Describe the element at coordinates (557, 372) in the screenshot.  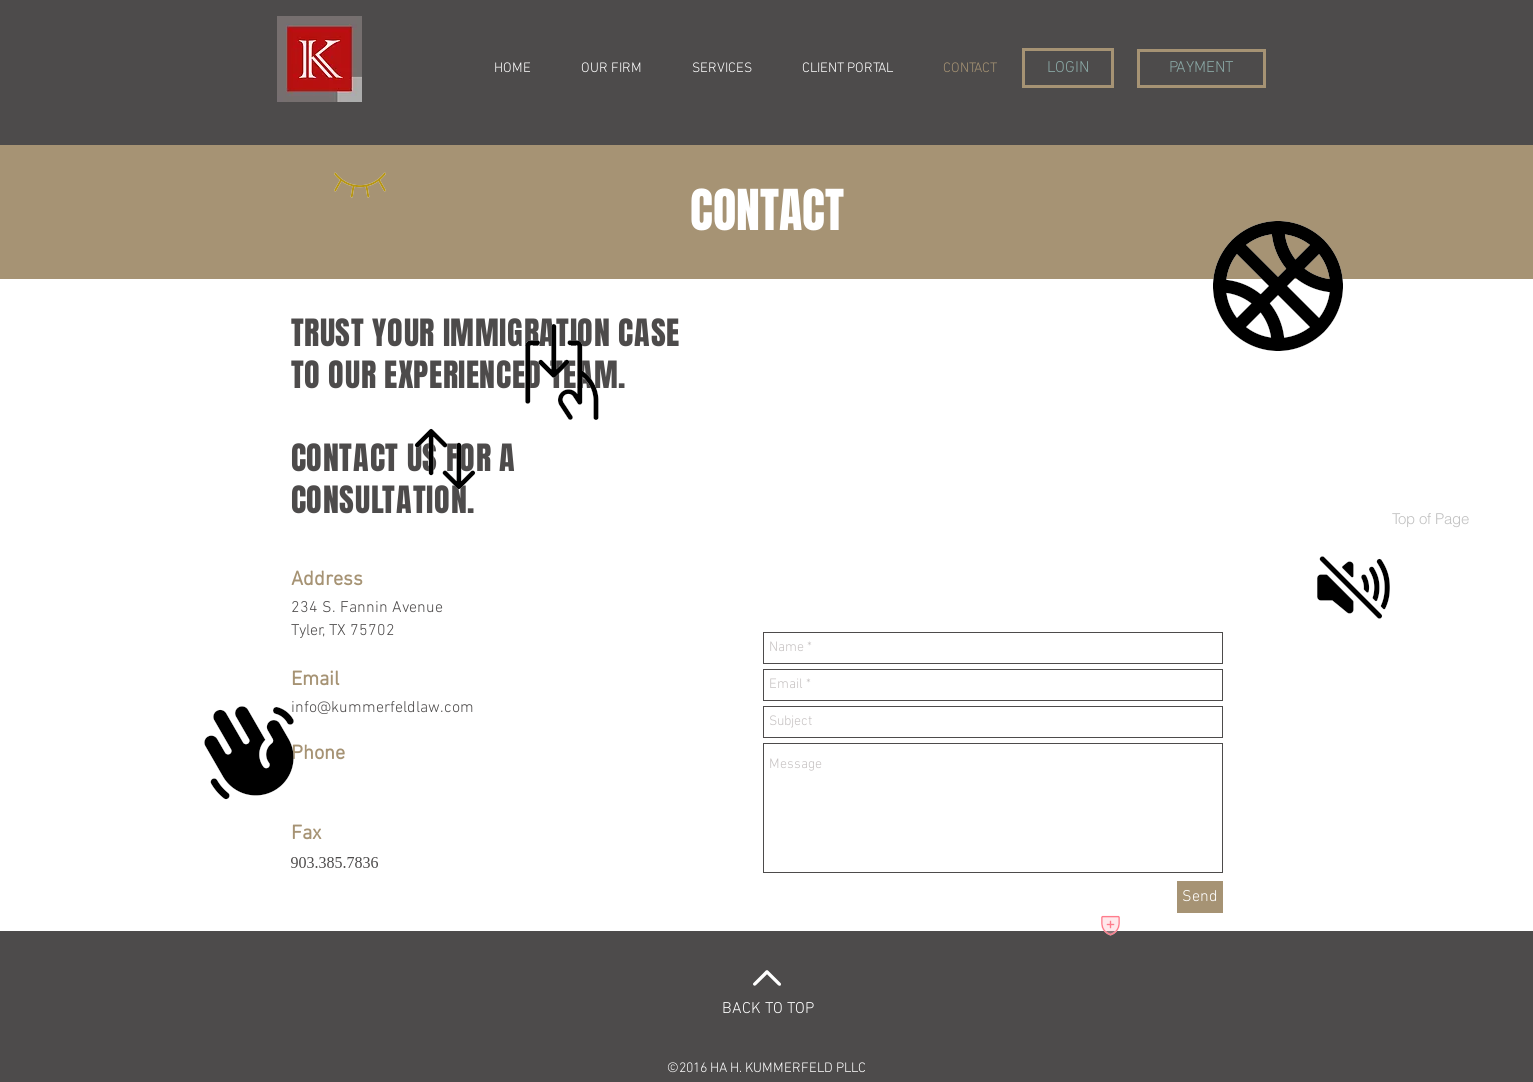
I see `withdraw funds or cash out` at that location.